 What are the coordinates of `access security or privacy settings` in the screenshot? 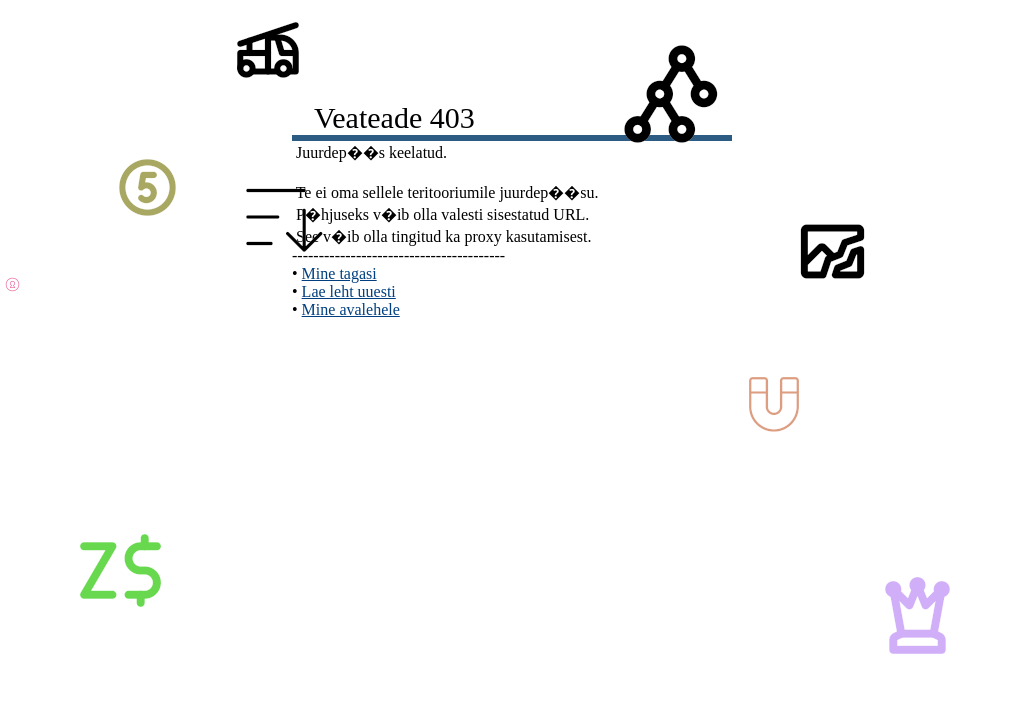 It's located at (12, 284).